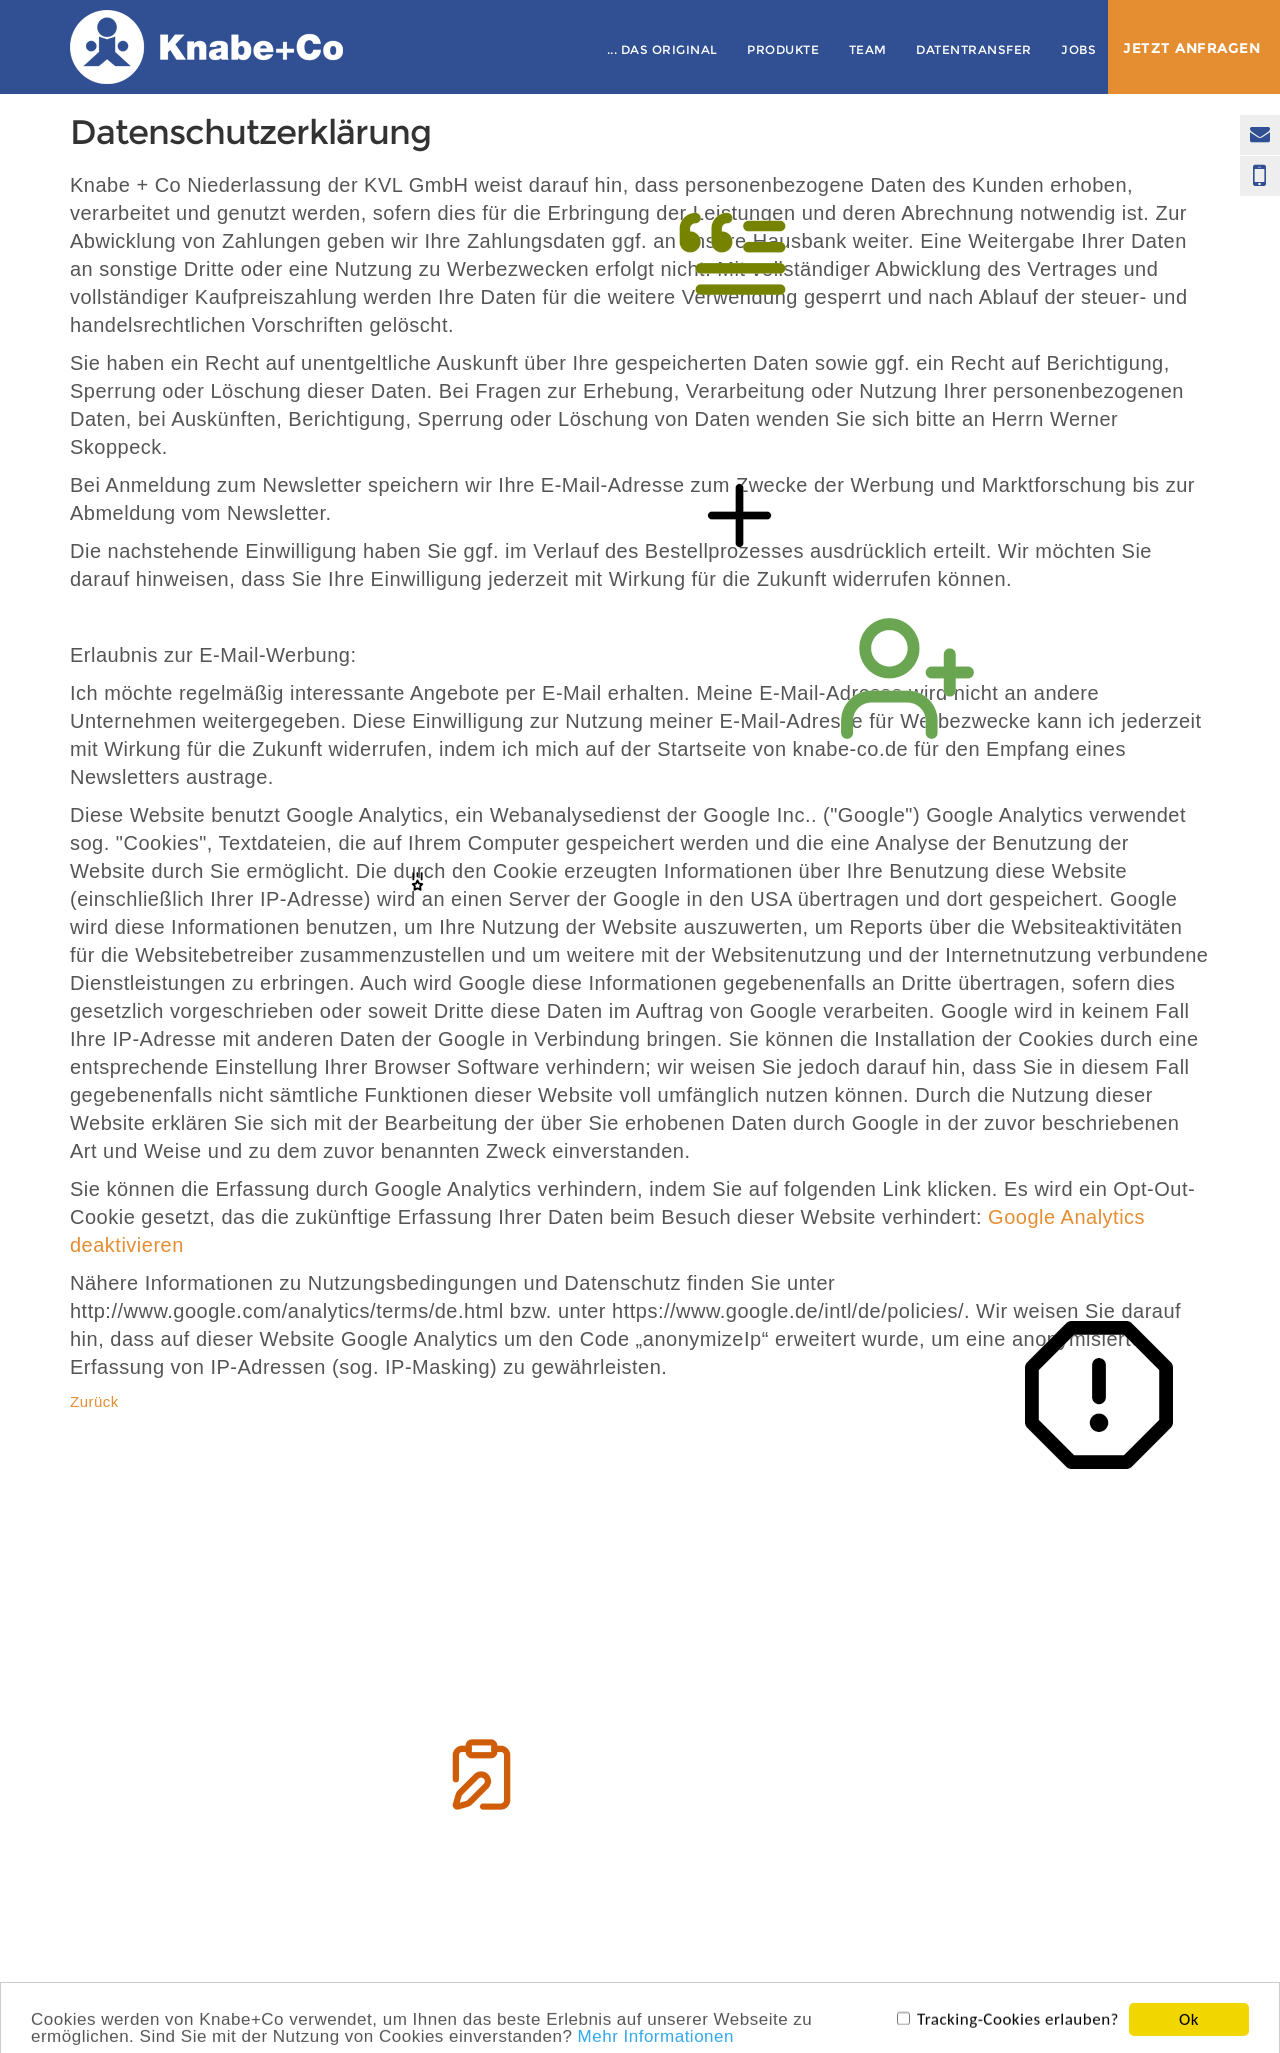 The height and width of the screenshot is (2053, 1280). What do you see at coordinates (739, 515) in the screenshot?
I see `add a new item` at bounding box center [739, 515].